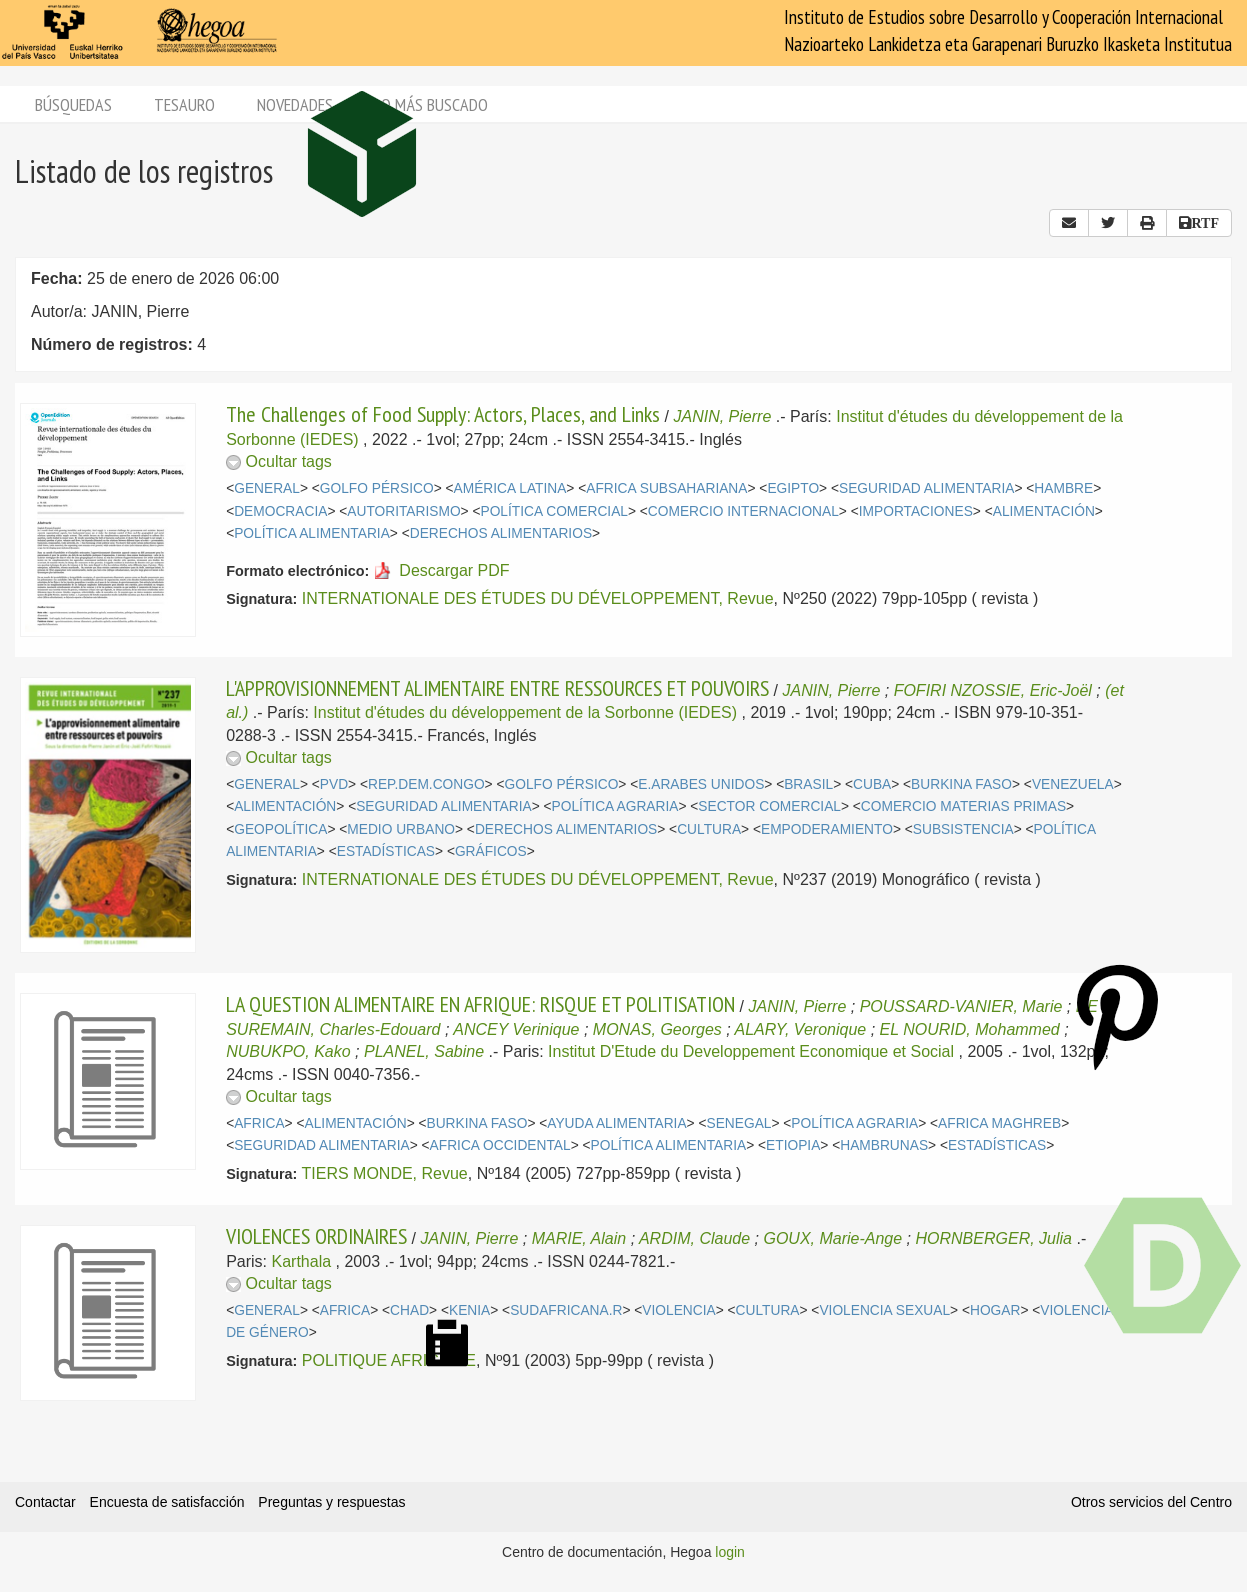 The width and height of the screenshot is (1247, 1592). I want to click on DPD parcel delivery service logo, so click(362, 154).